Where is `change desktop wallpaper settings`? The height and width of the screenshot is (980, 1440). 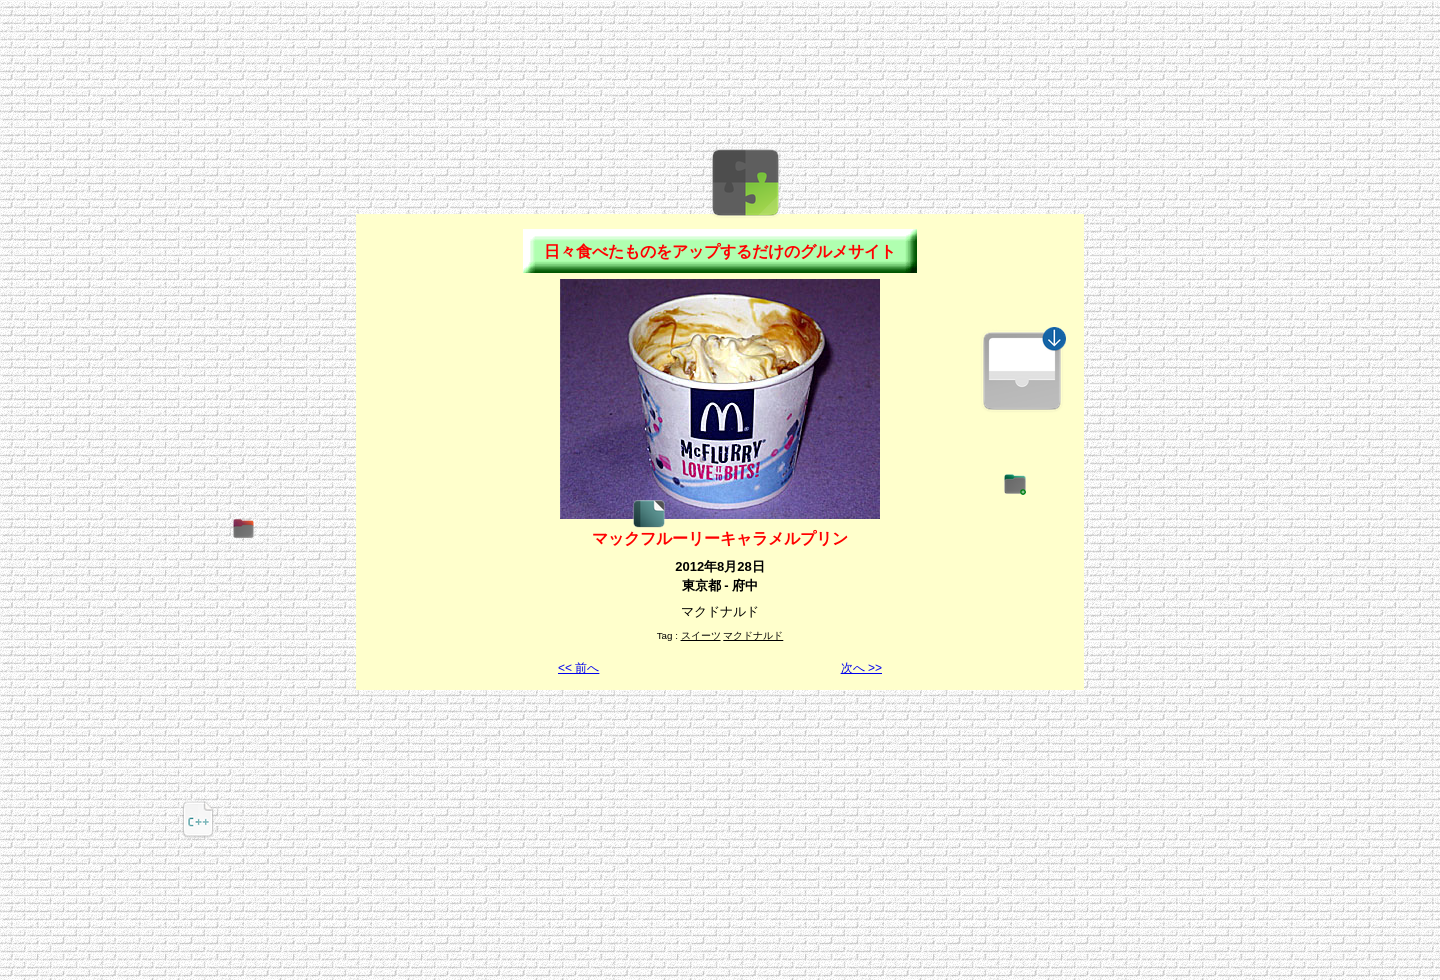
change desktop wallpaper settings is located at coordinates (649, 513).